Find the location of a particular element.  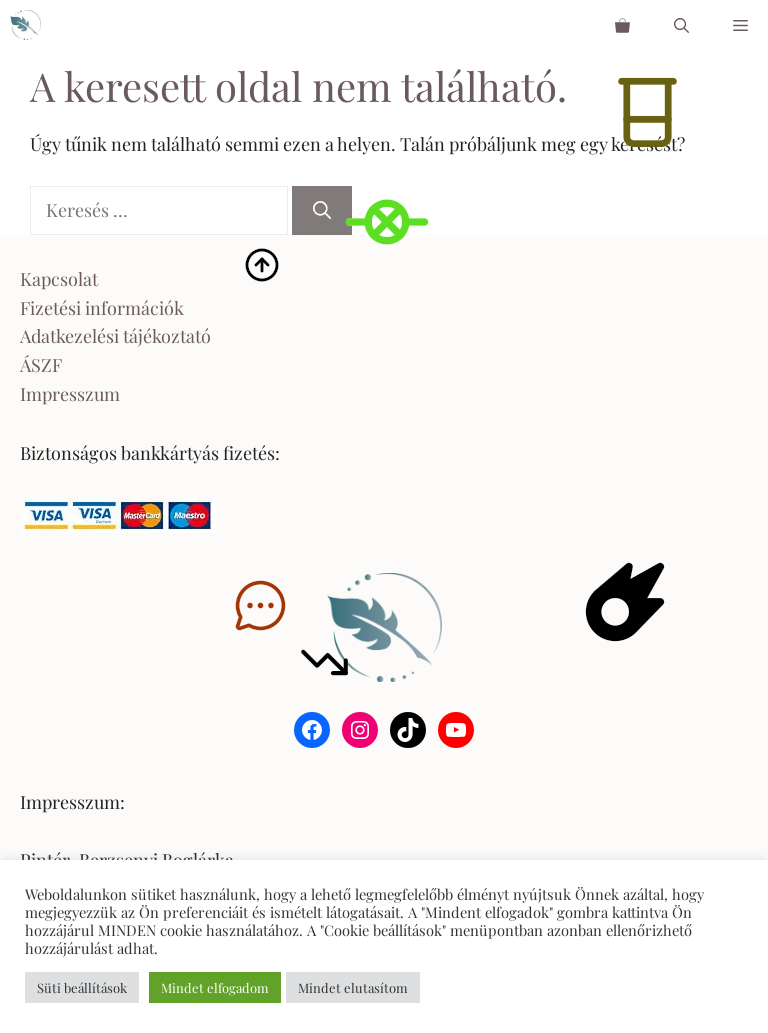

scroll to top of page is located at coordinates (262, 265).